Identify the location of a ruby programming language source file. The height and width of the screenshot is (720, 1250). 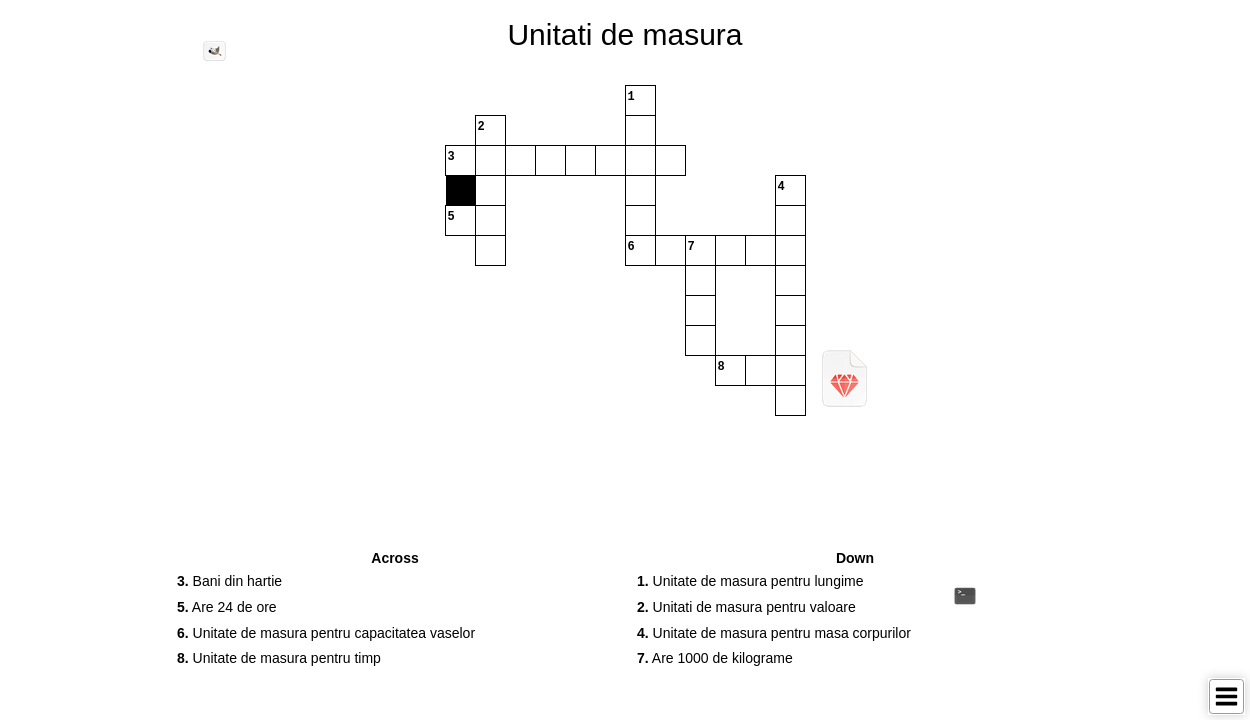
(844, 378).